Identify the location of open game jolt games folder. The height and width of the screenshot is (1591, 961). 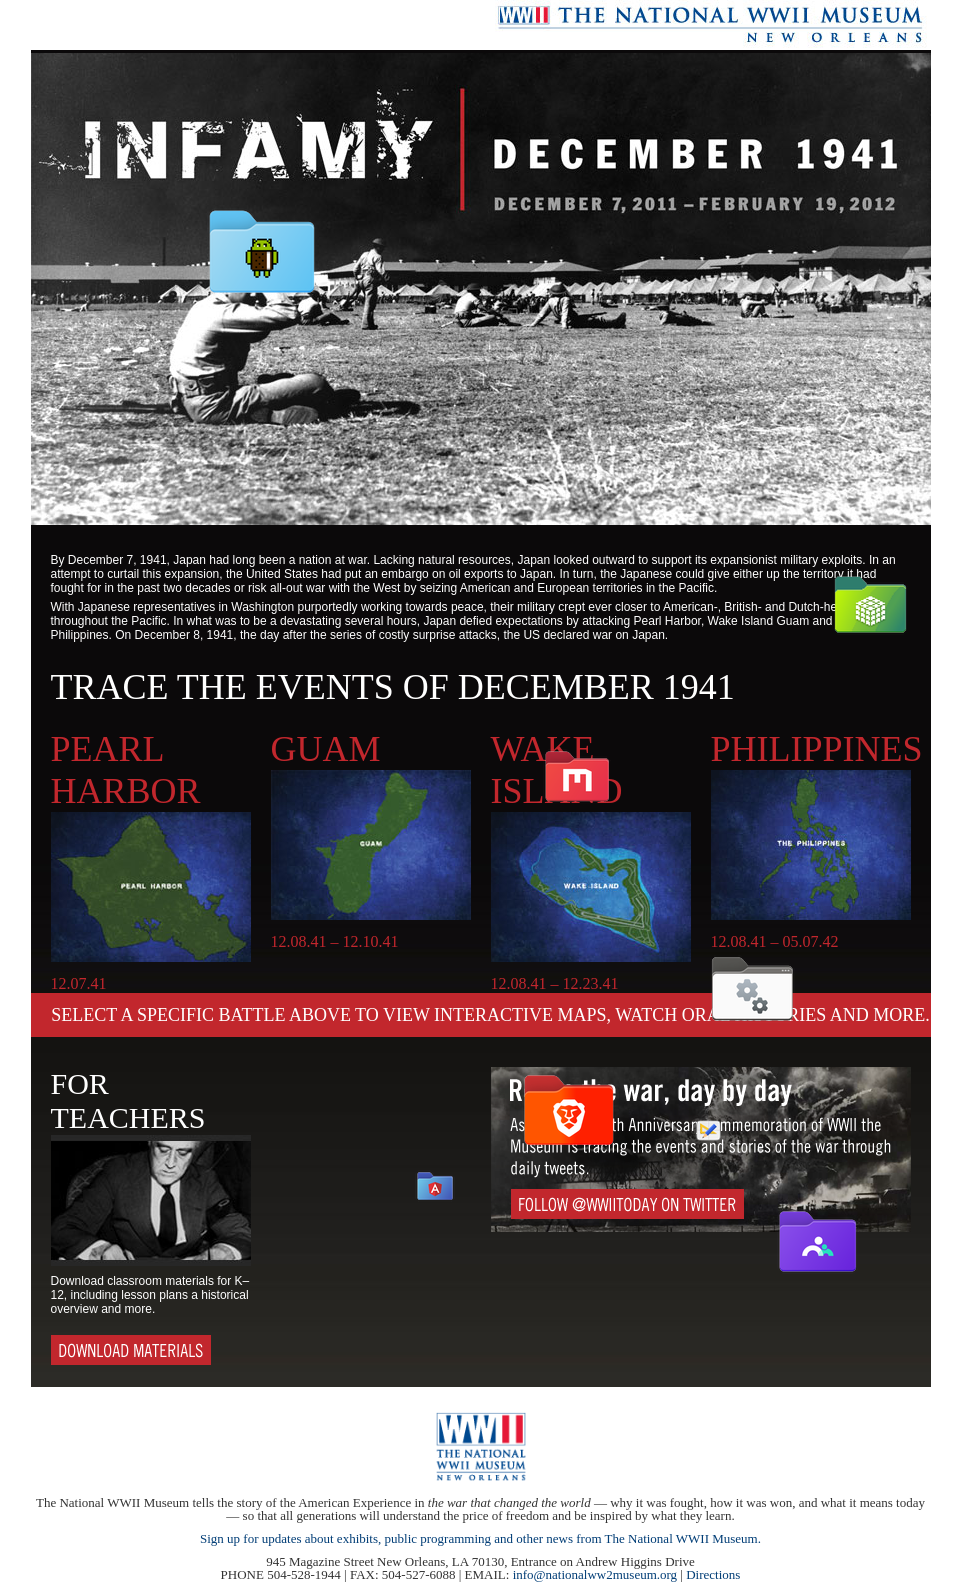
(870, 606).